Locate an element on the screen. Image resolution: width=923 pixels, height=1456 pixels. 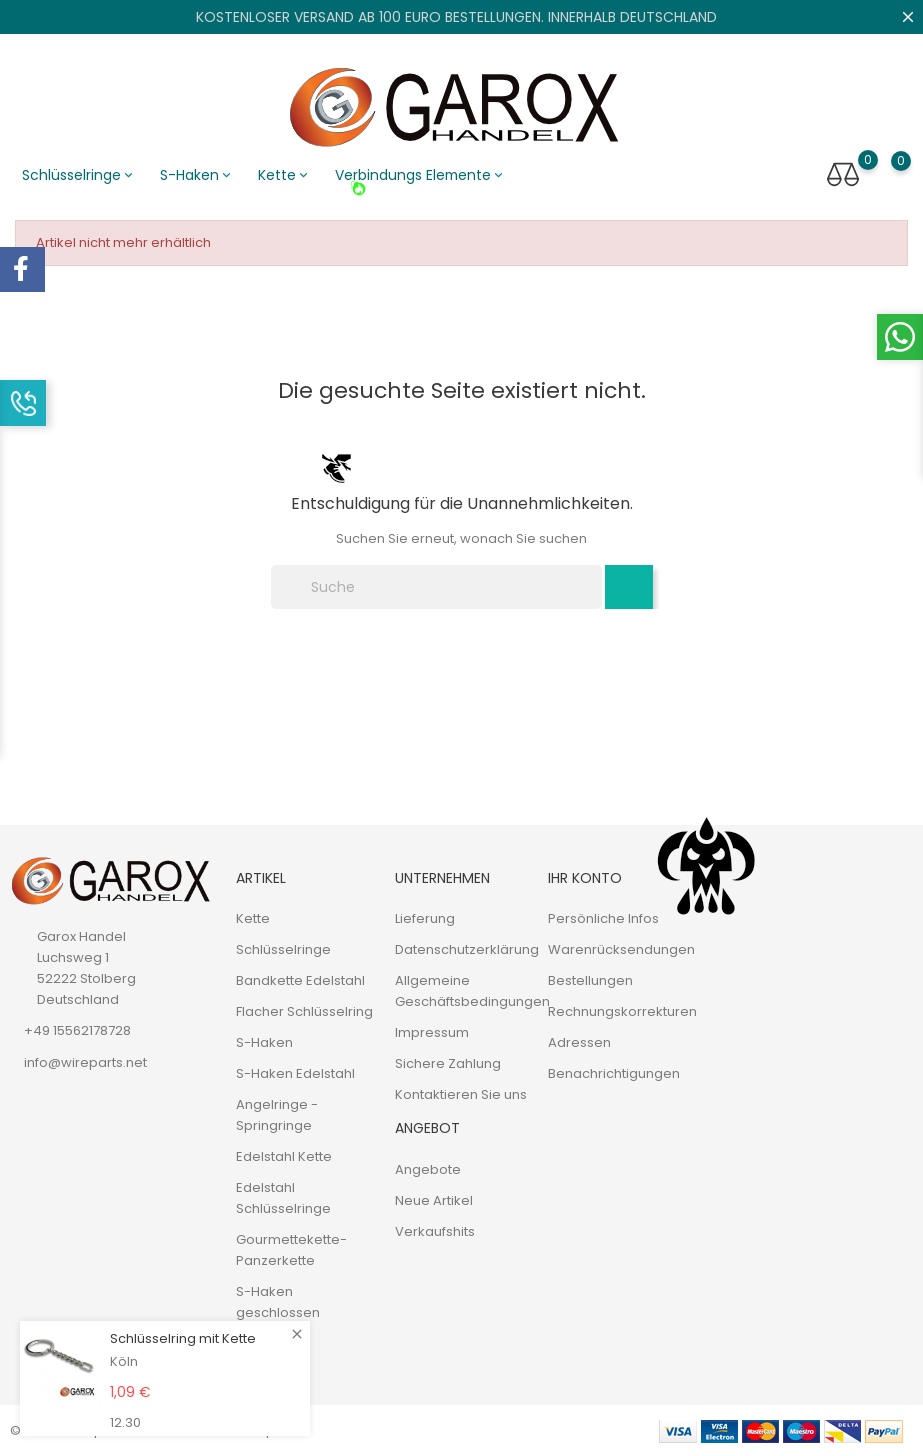
indicates a trip hazard or stumble is located at coordinates (336, 468).